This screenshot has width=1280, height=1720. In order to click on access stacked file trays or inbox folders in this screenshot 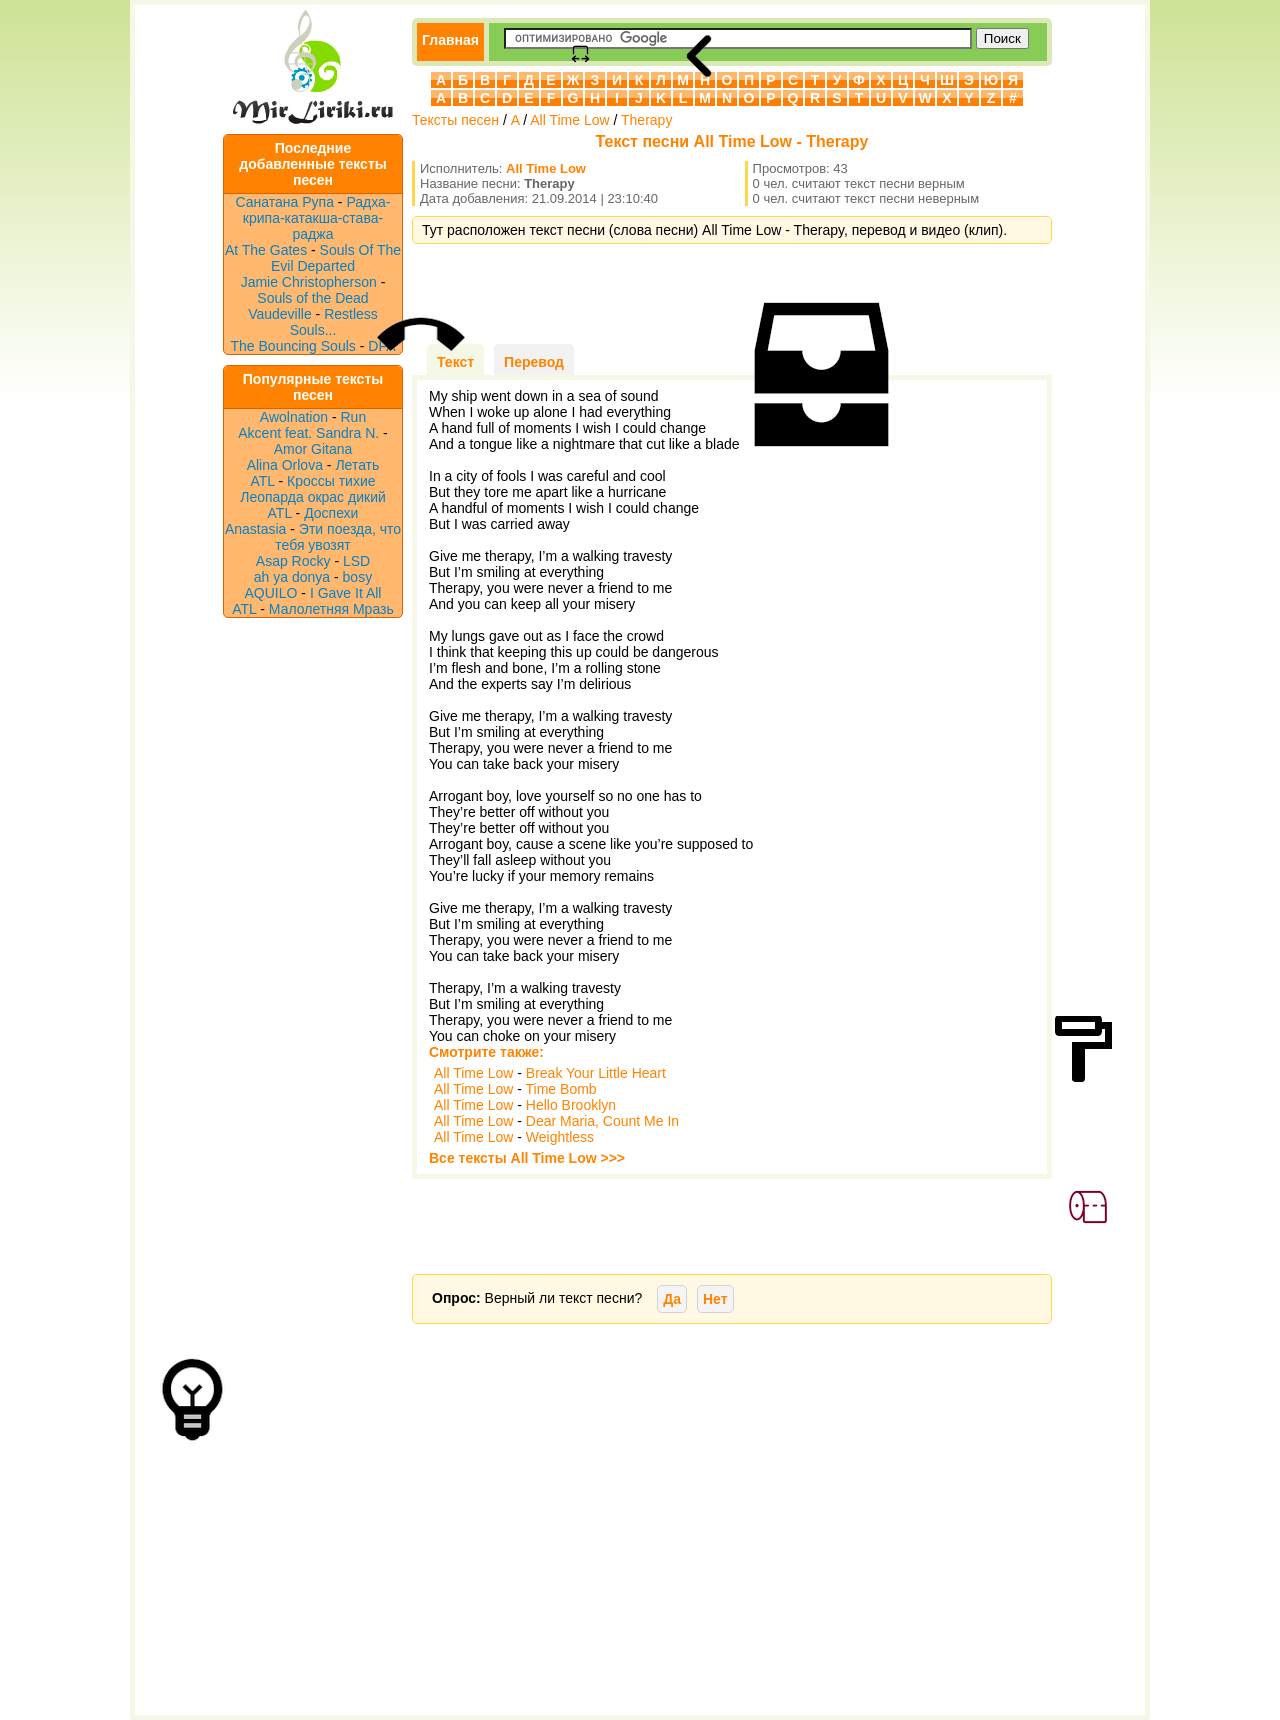, I will do `click(821, 374)`.